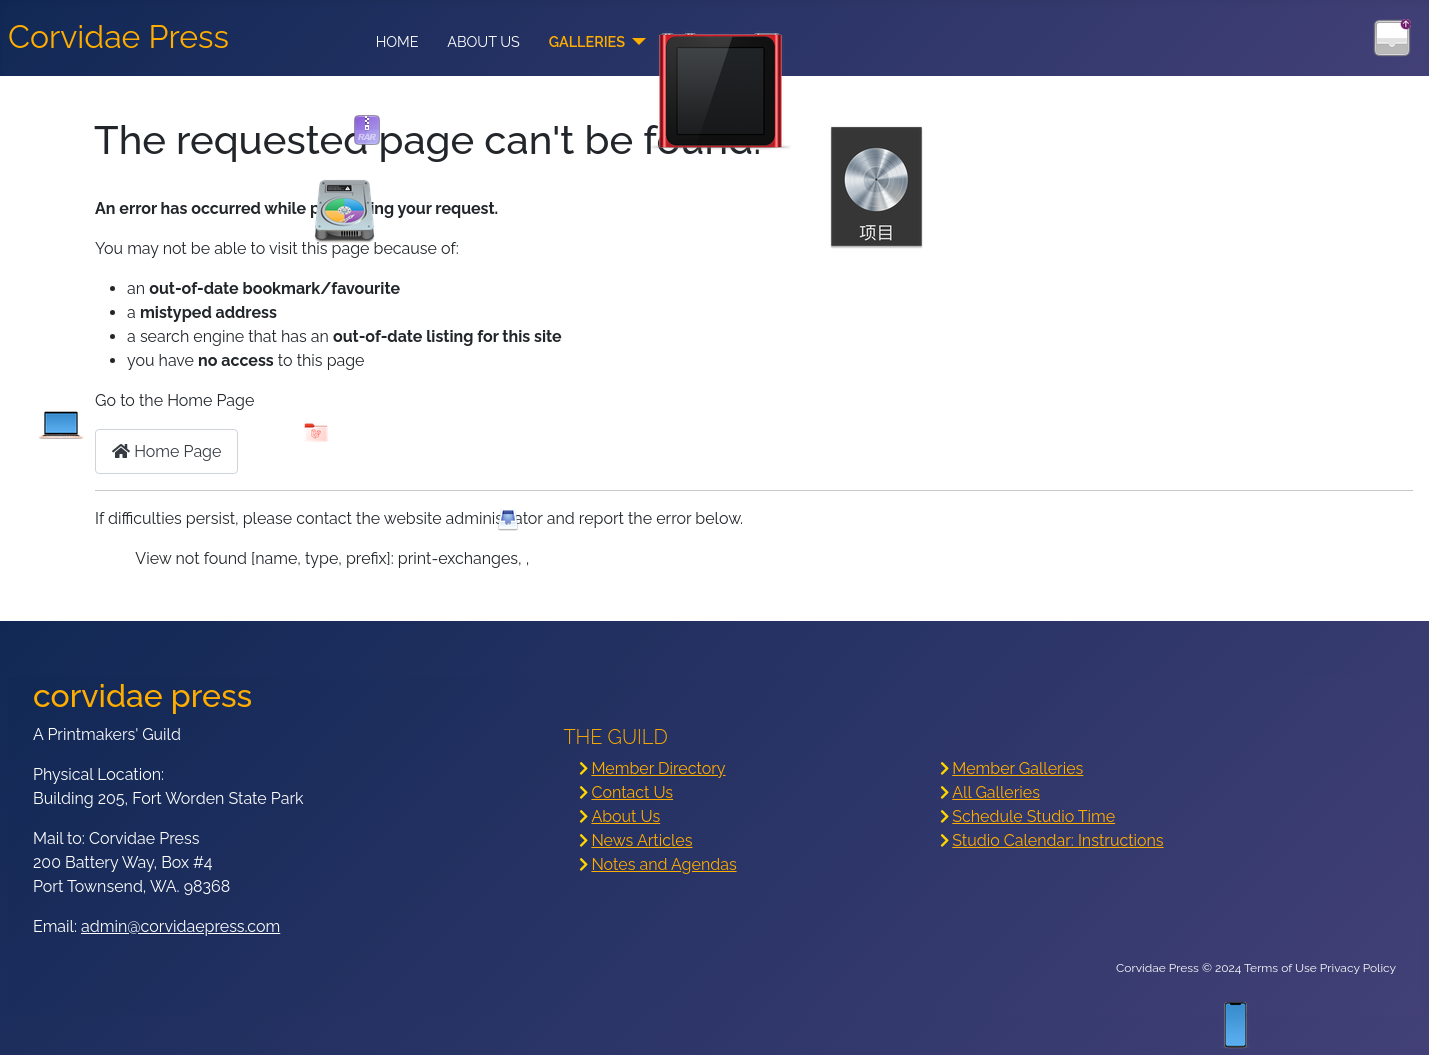 This screenshot has width=1429, height=1055. What do you see at coordinates (344, 210) in the screenshot?
I see `view disk partitions on a multi-partition drive` at bounding box center [344, 210].